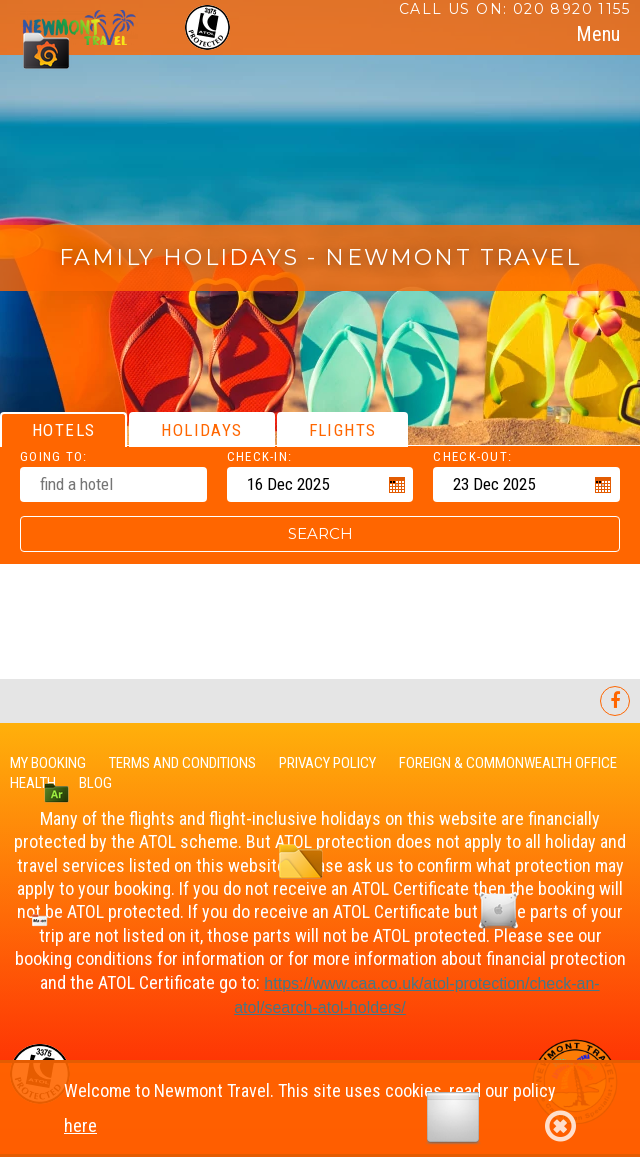 This screenshot has width=640, height=1157. Describe the element at coordinates (56, 793) in the screenshot. I see `open adobe aero project files folder` at that location.